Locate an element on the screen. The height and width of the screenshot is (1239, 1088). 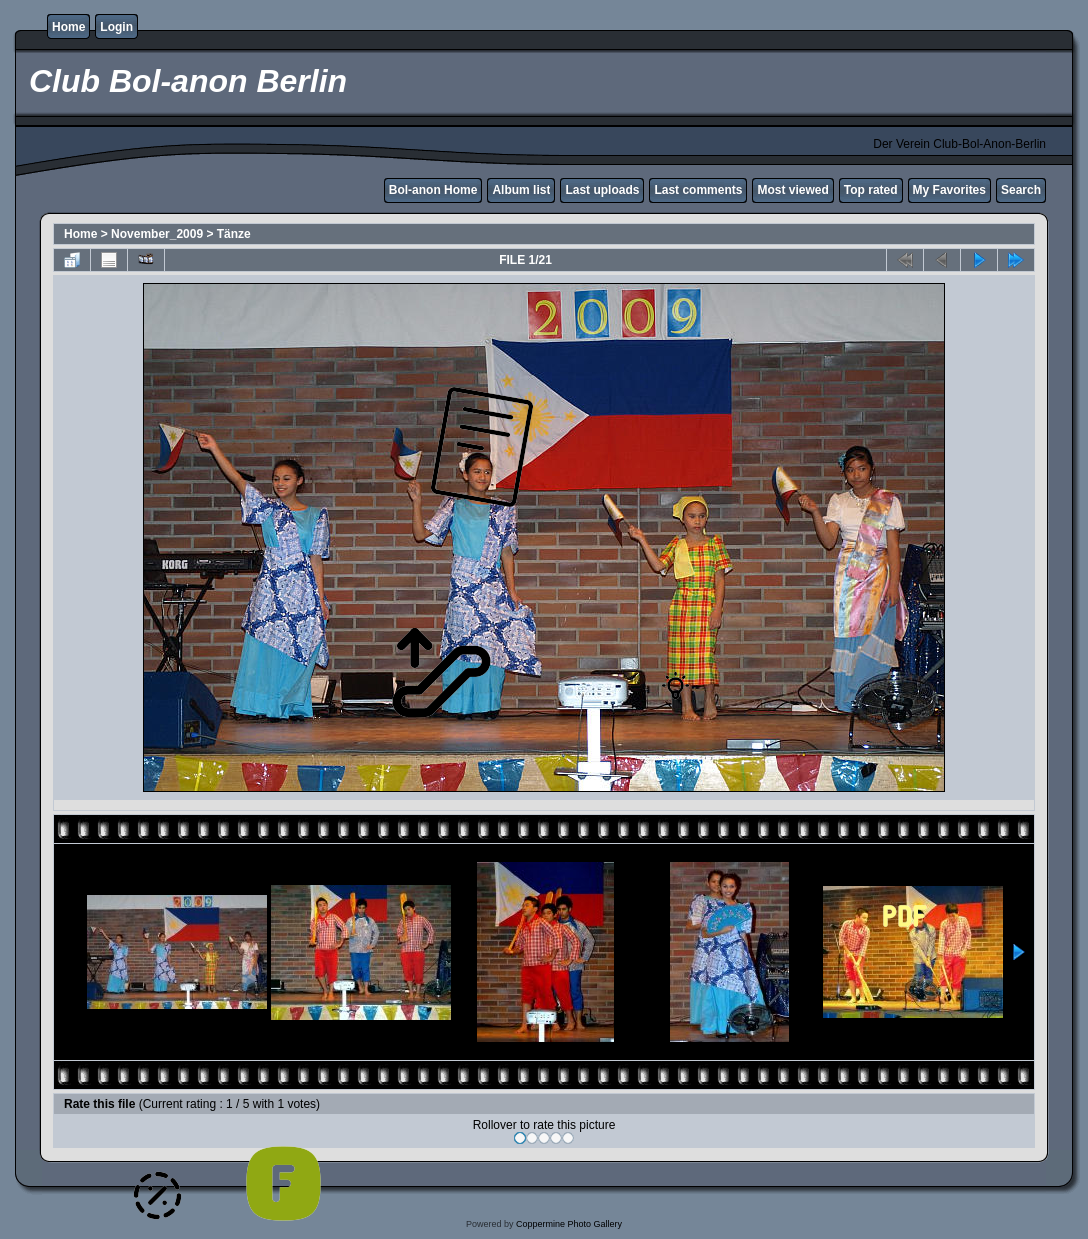
indicates a discount or promotion in progress is located at coordinates (157, 1195).